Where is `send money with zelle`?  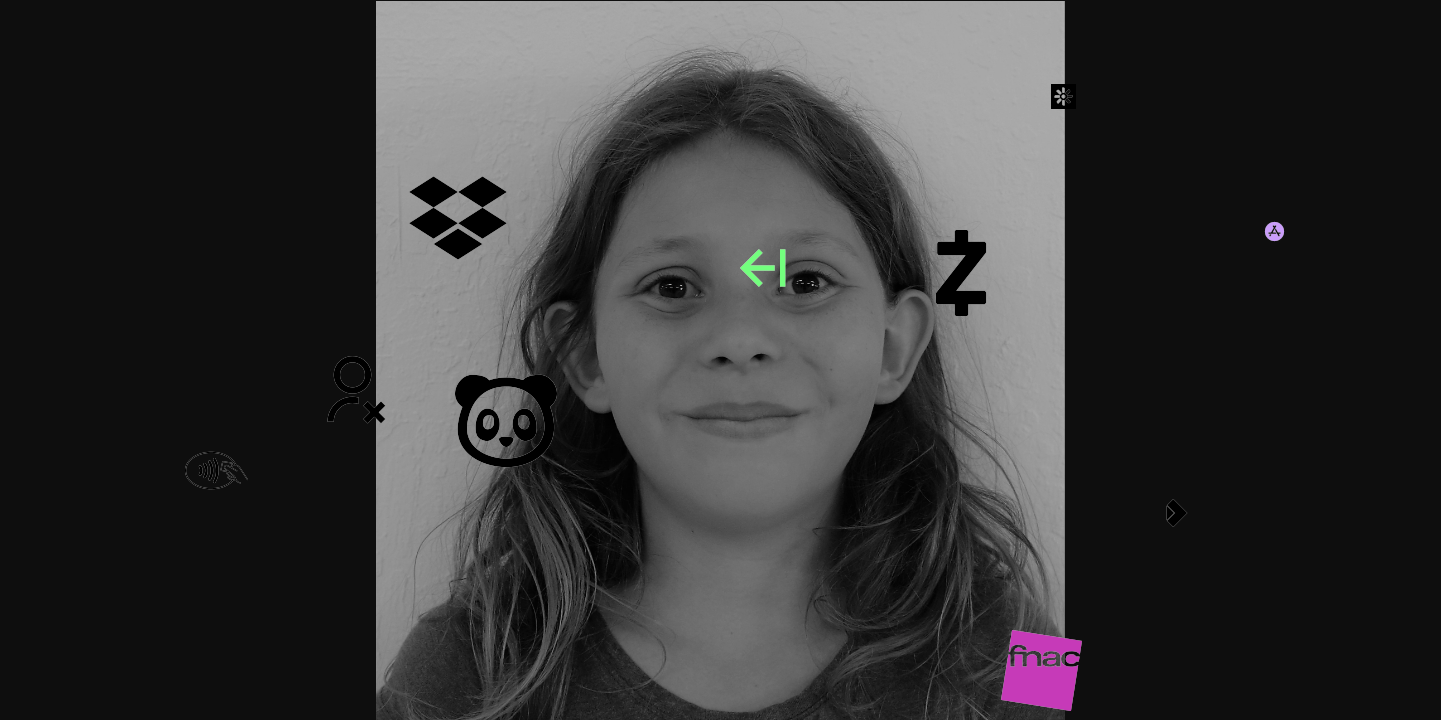
send money with zelle is located at coordinates (961, 273).